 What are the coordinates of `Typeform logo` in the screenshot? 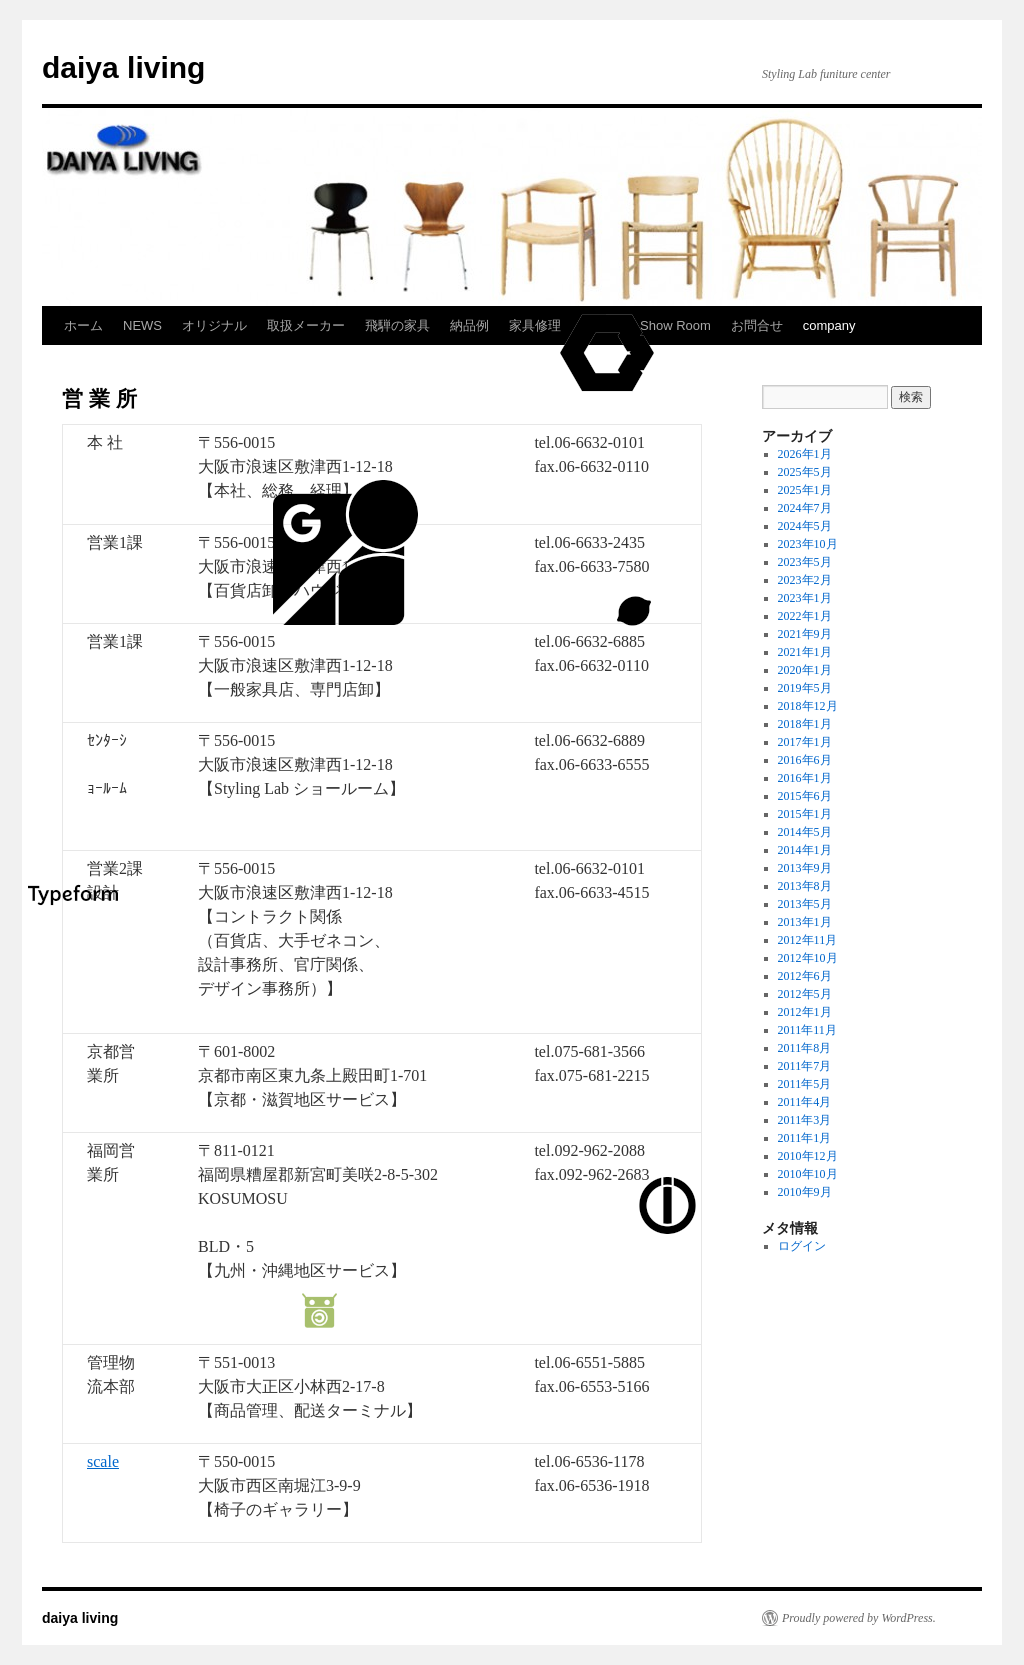 It's located at (73, 895).